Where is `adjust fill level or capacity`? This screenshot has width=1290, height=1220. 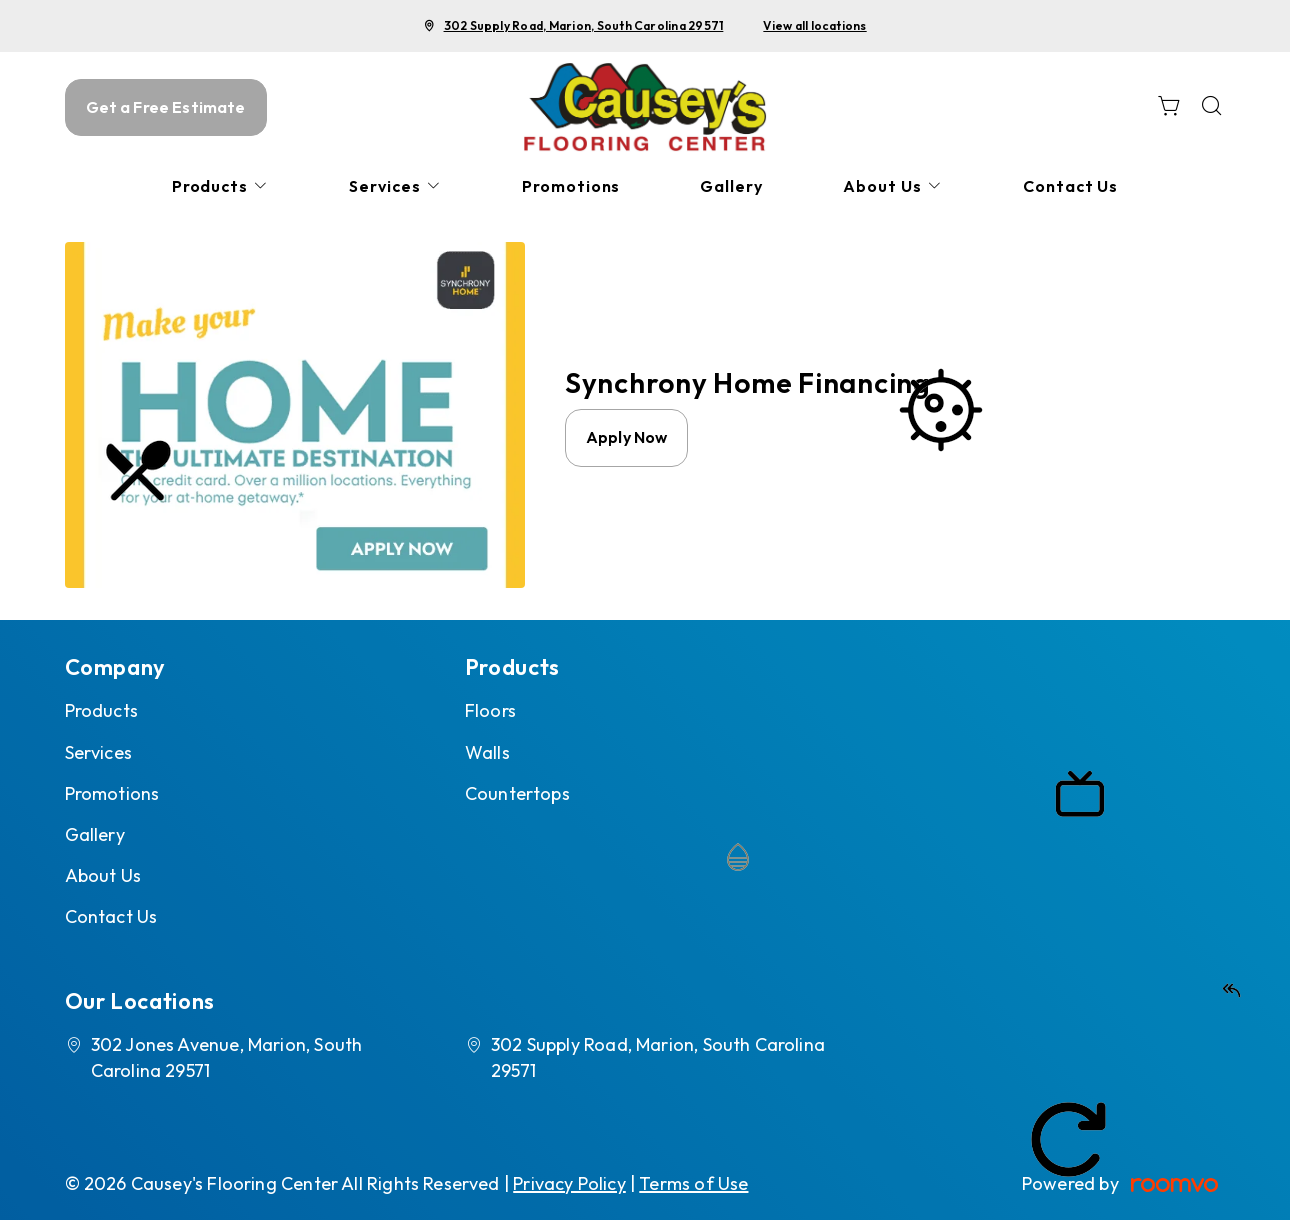 adjust fill level or capacity is located at coordinates (738, 858).